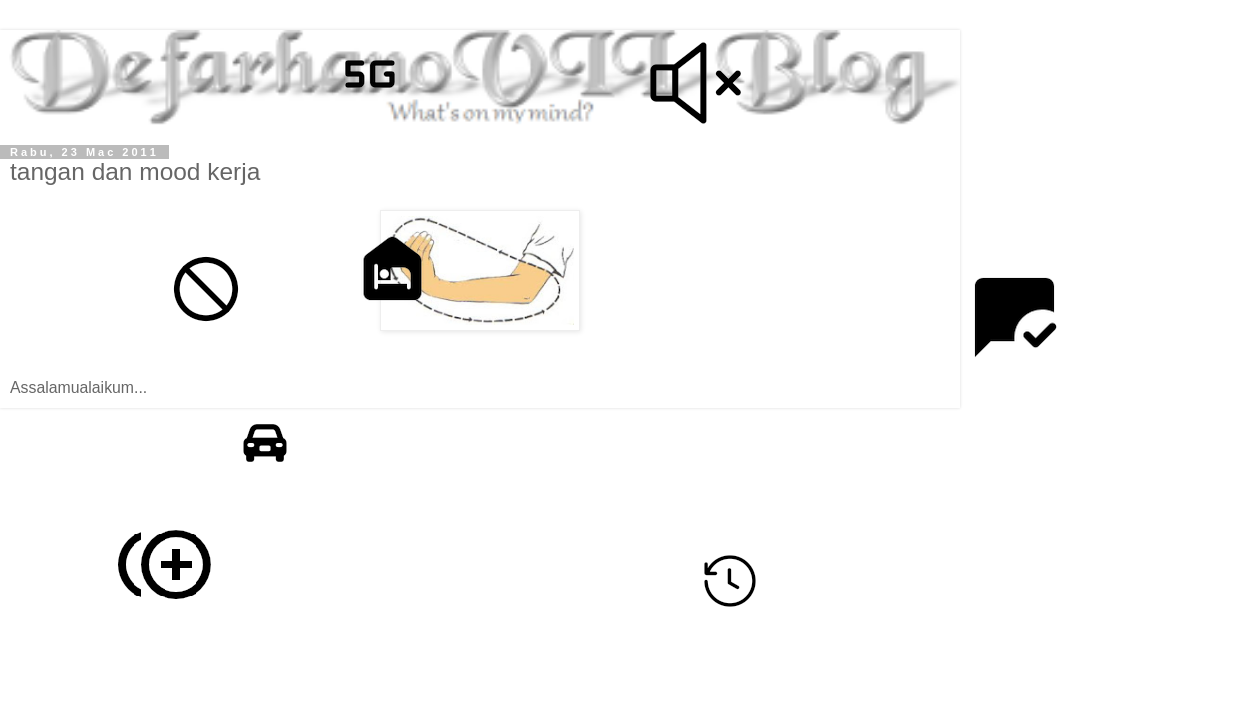 This screenshot has width=1233, height=720. Describe the element at coordinates (694, 83) in the screenshot. I see `mute audio or sound` at that location.